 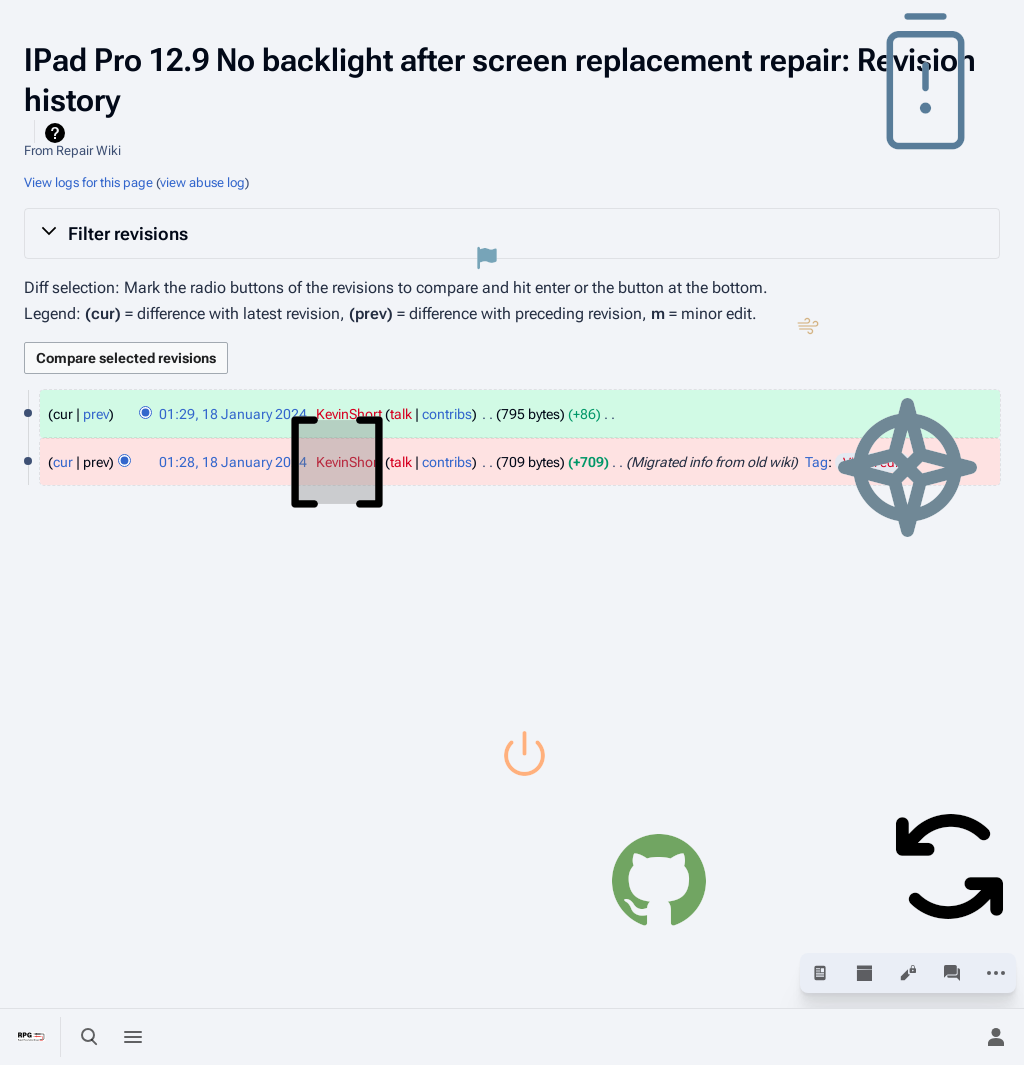 What do you see at coordinates (337, 462) in the screenshot?
I see `view or edit code snippets` at bounding box center [337, 462].